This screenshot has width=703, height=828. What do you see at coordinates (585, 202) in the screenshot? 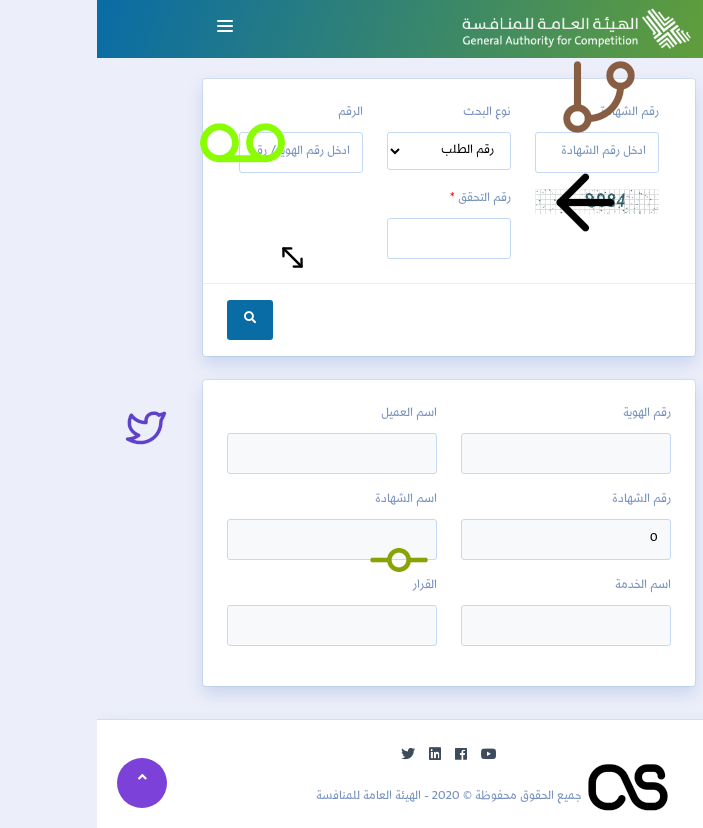
I see `go back to the previous screen` at bounding box center [585, 202].